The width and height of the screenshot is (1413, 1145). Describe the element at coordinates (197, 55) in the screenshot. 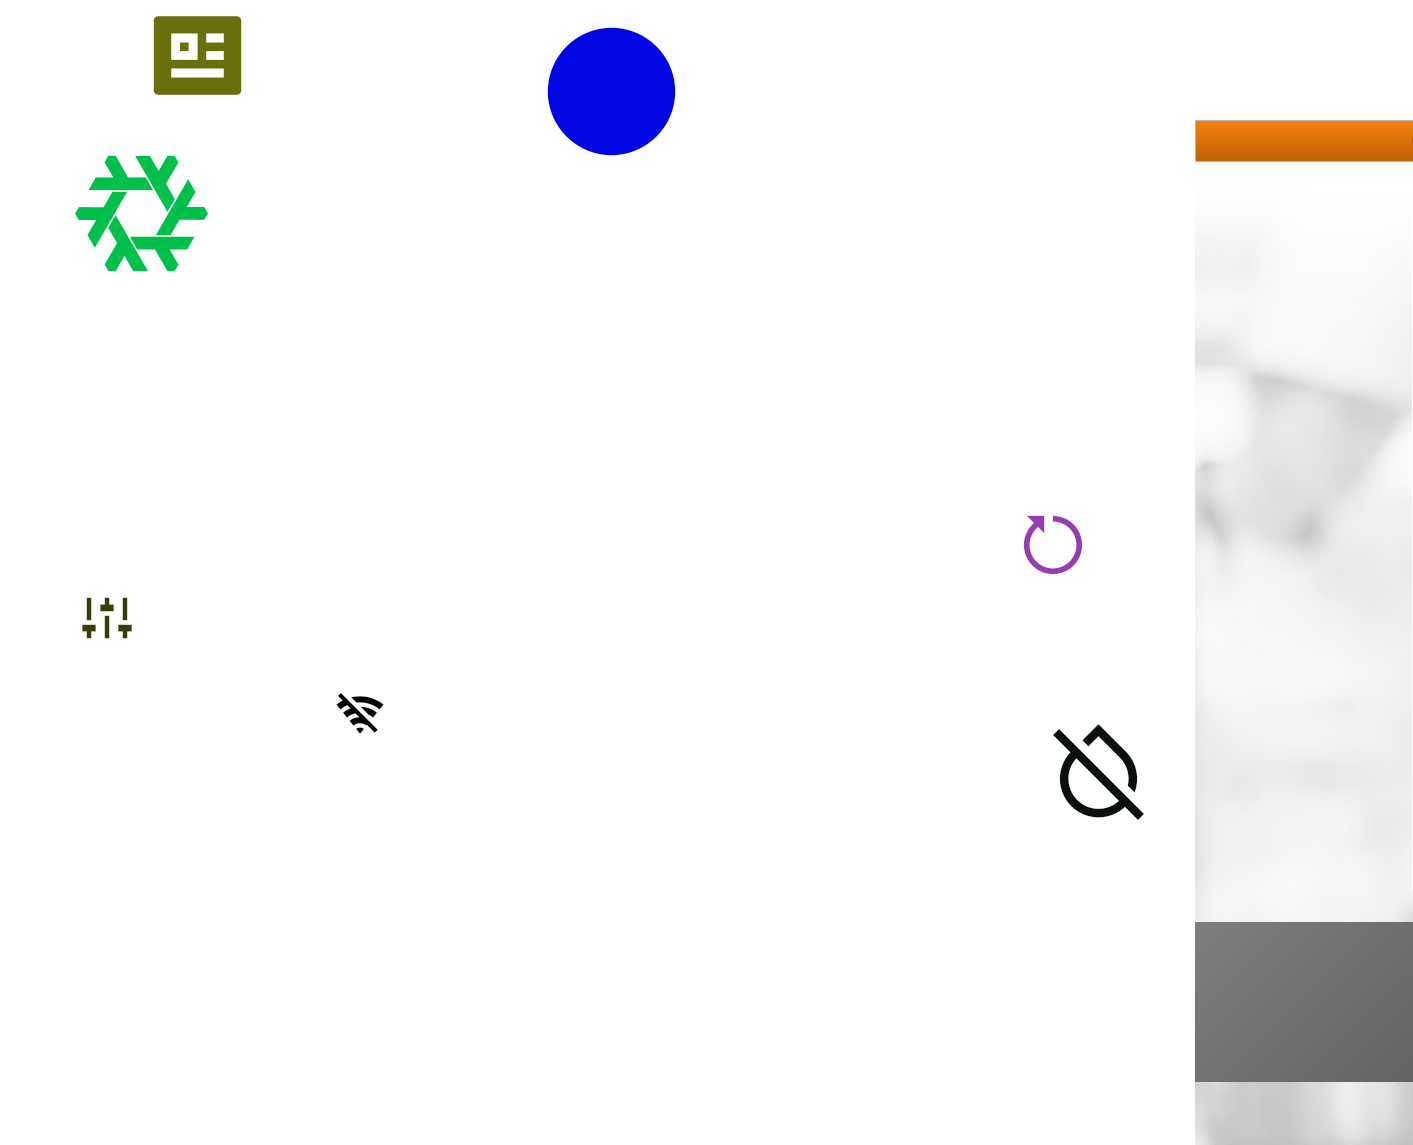

I see `open news feed` at that location.